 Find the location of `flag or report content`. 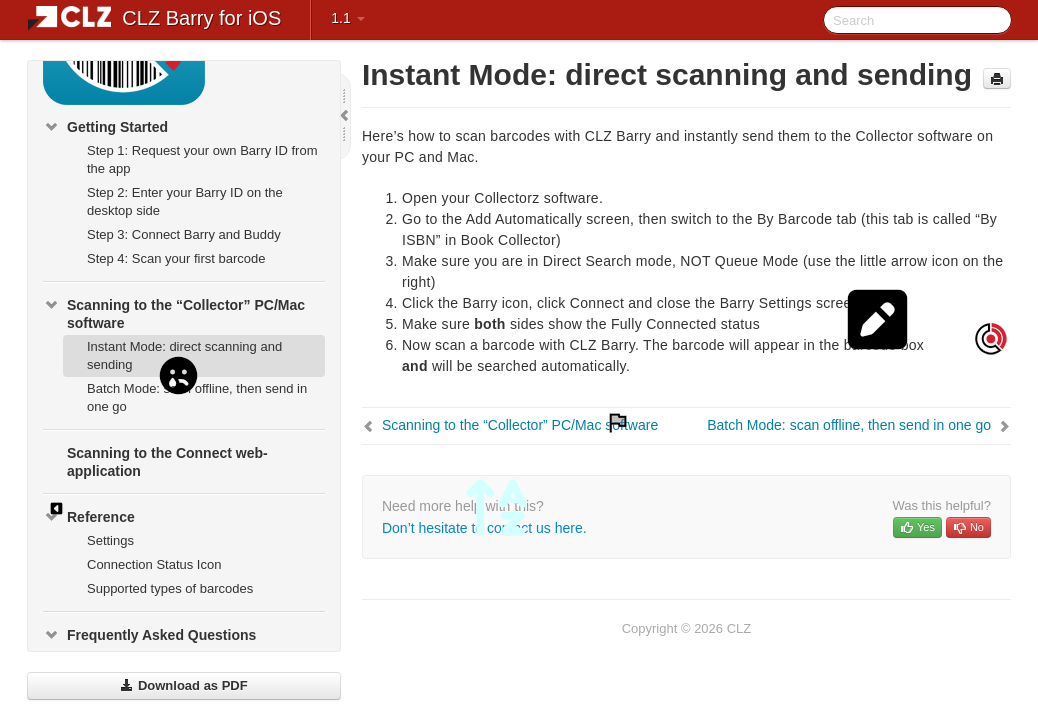

flag or report content is located at coordinates (617, 422).